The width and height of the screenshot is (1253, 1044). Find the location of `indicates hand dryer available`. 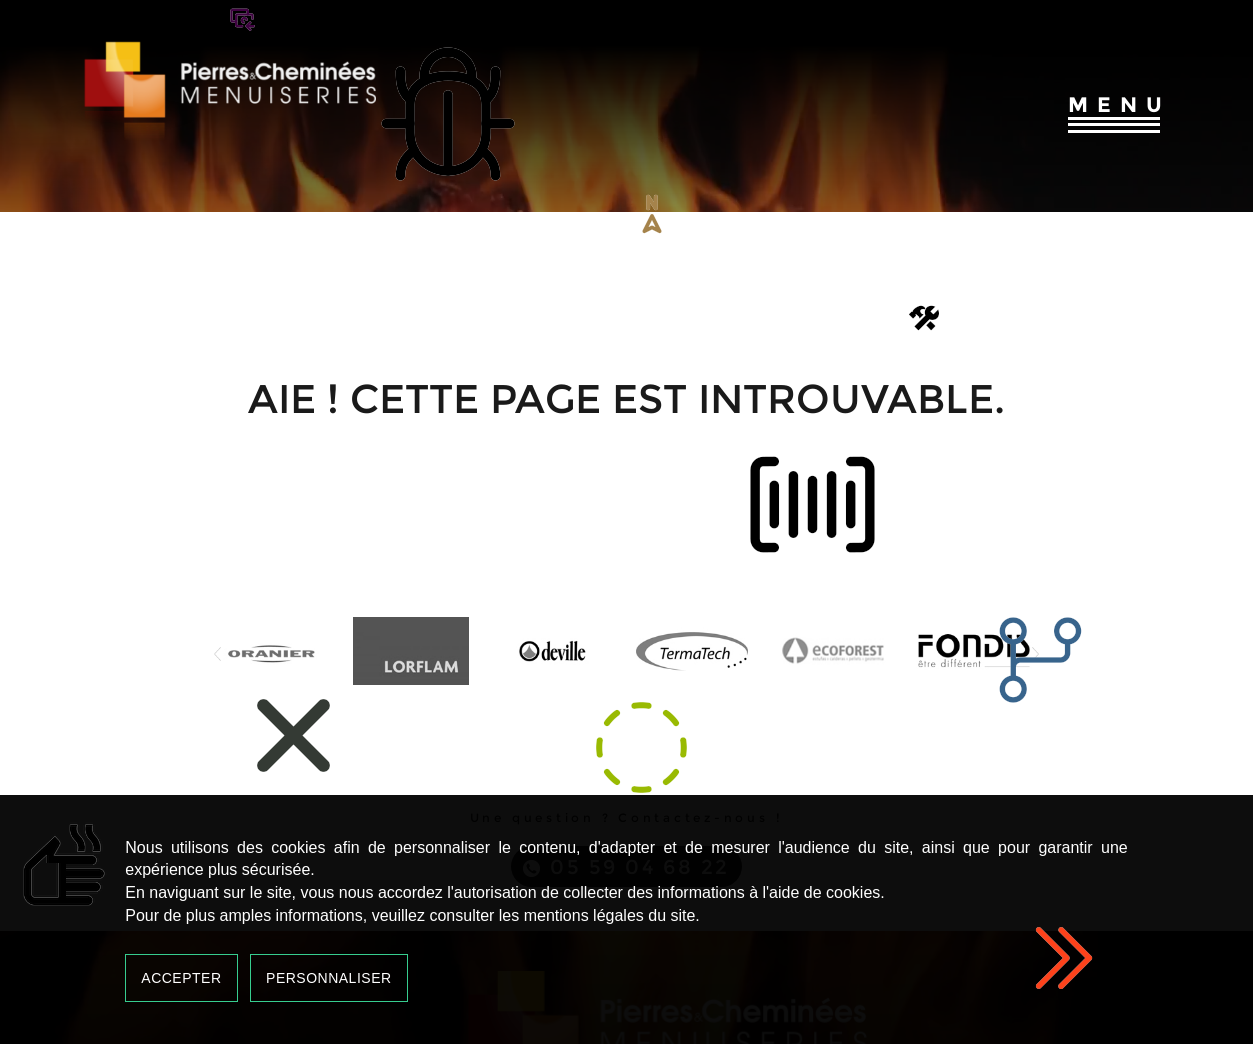

indicates hand dryer available is located at coordinates (66, 863).